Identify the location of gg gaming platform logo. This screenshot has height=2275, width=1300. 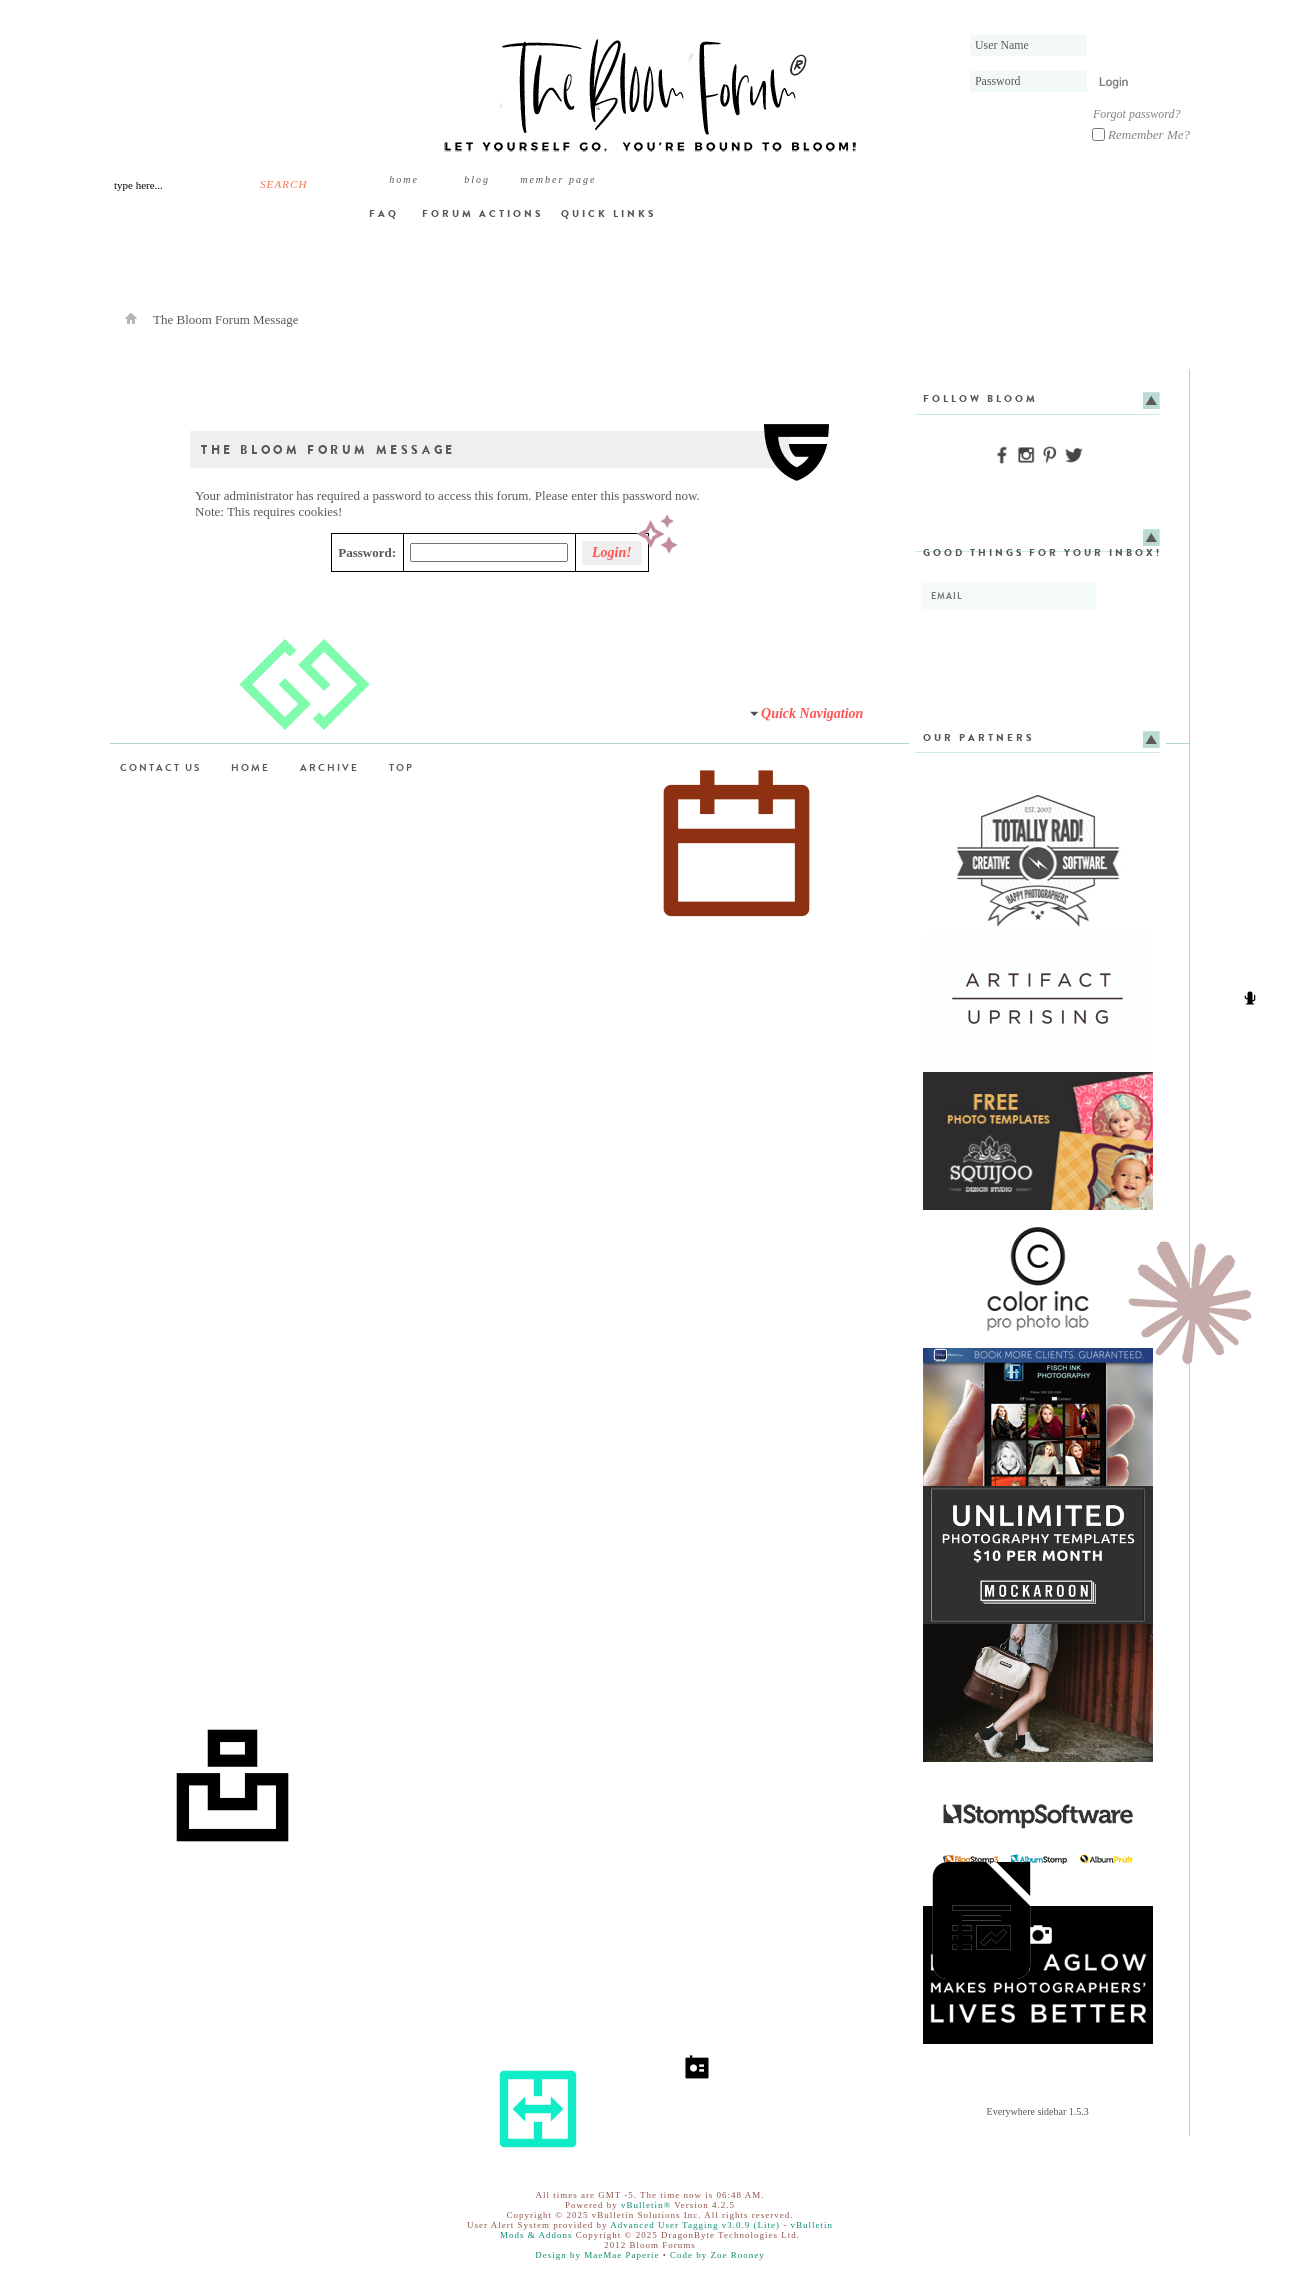
(304, 684).